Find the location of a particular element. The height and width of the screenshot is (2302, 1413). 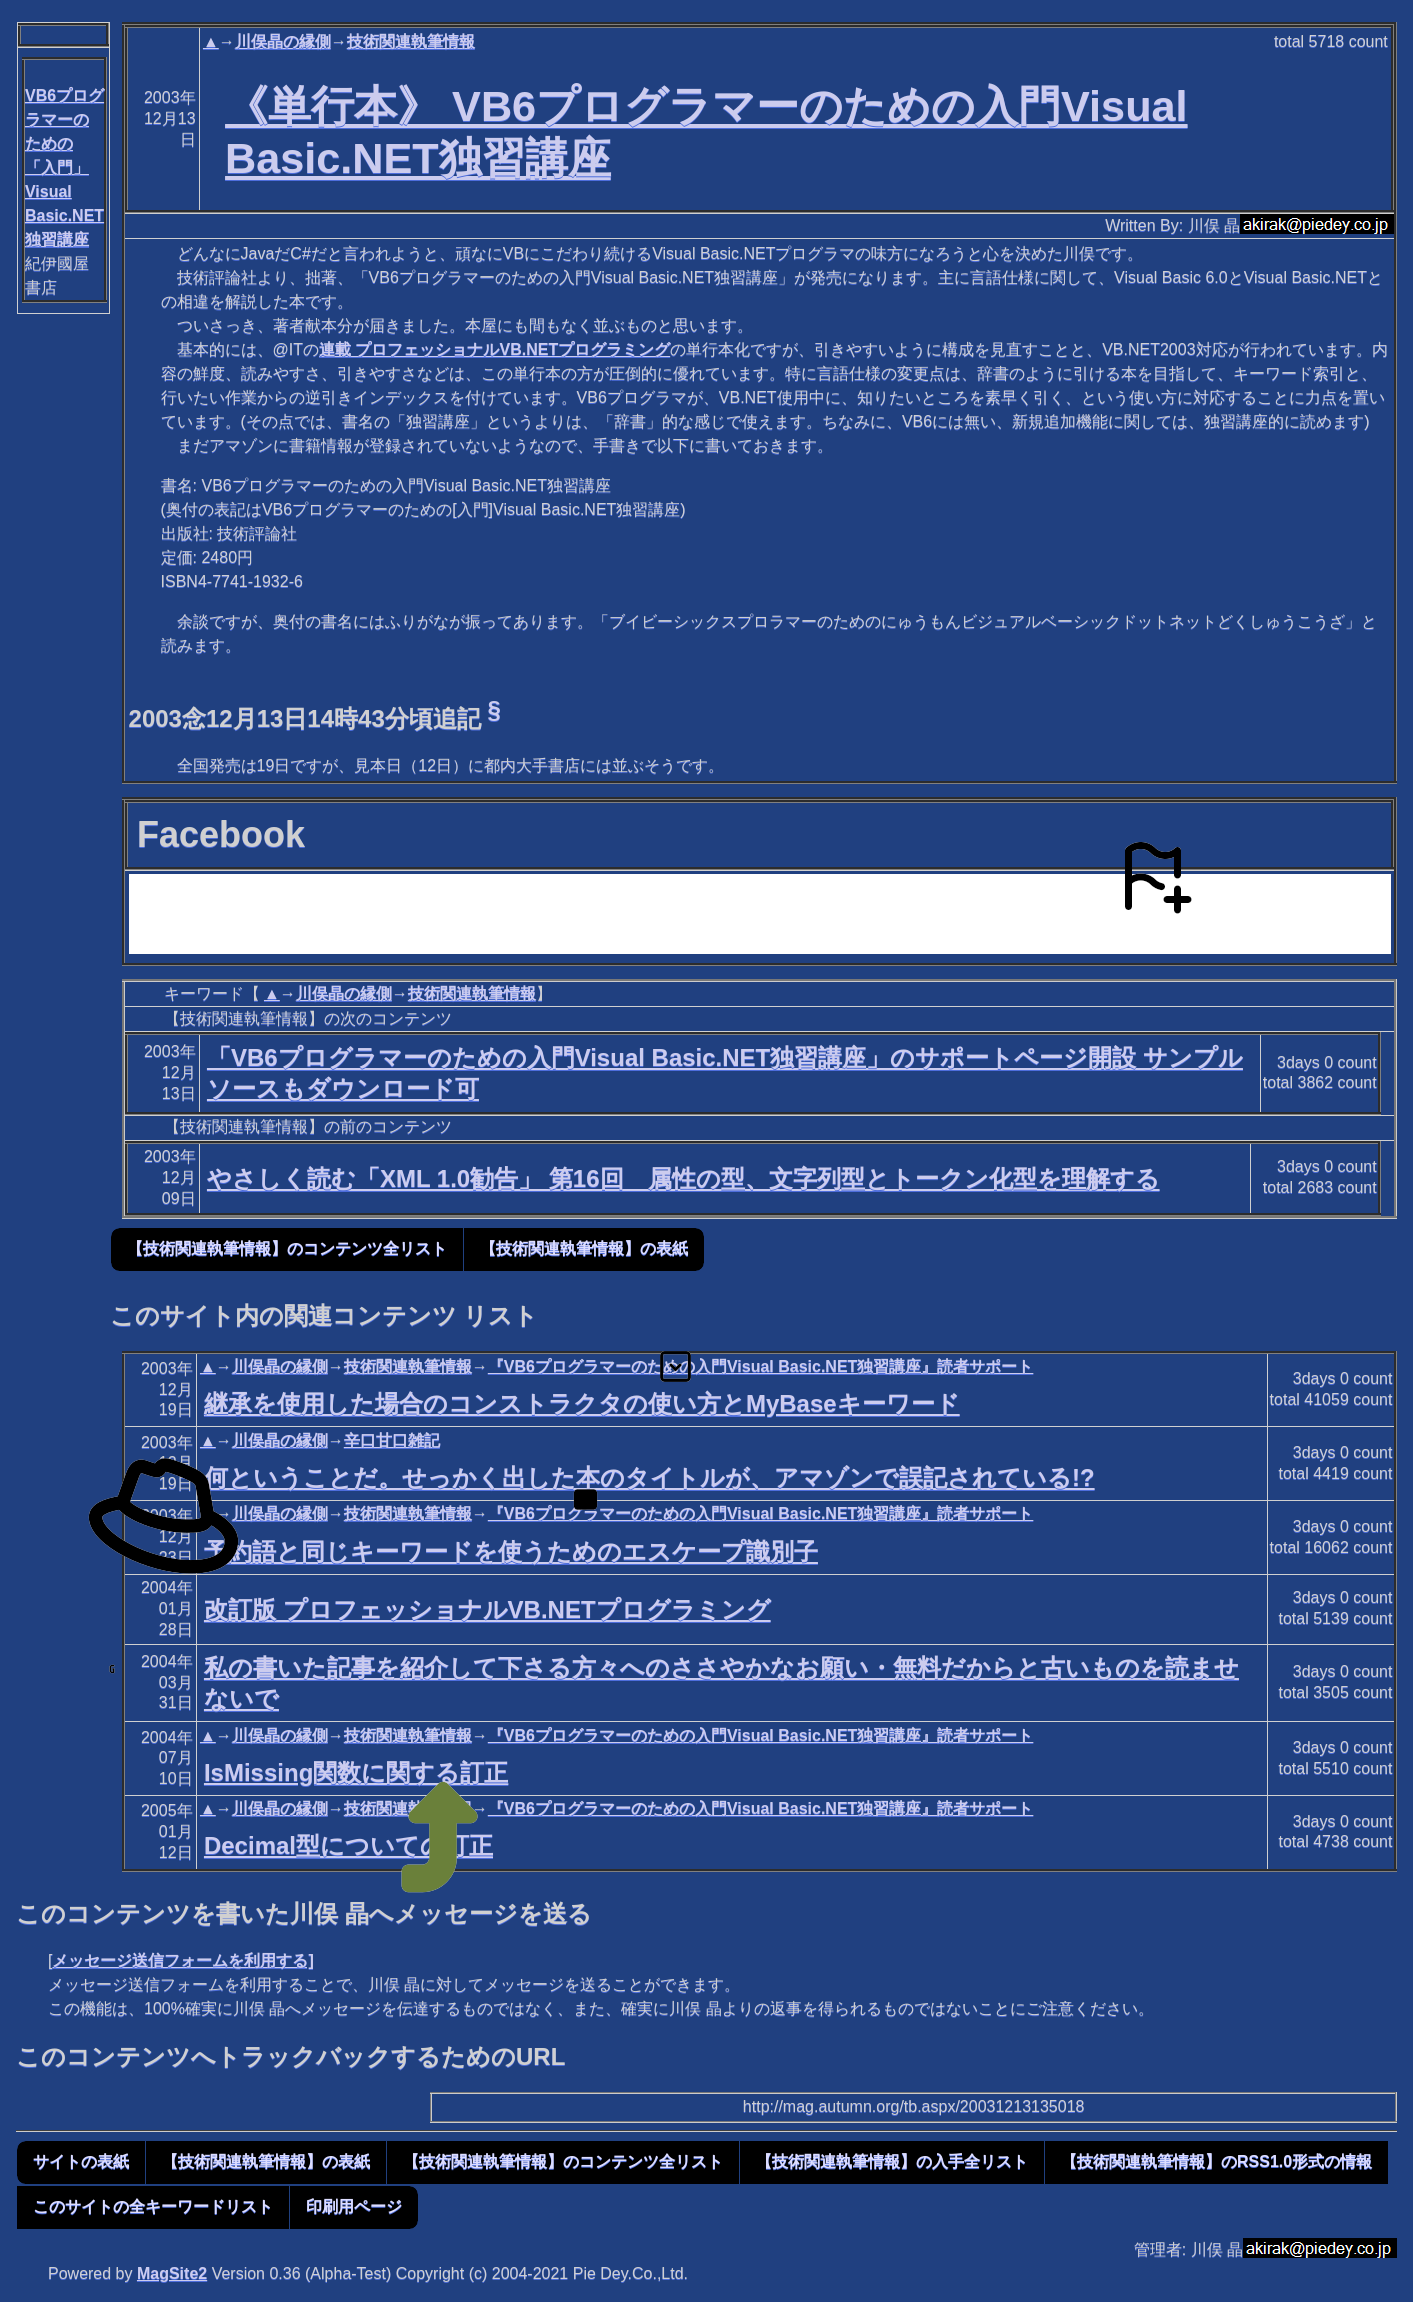

turn right then continue forward is located at coordinates (443, 1837).